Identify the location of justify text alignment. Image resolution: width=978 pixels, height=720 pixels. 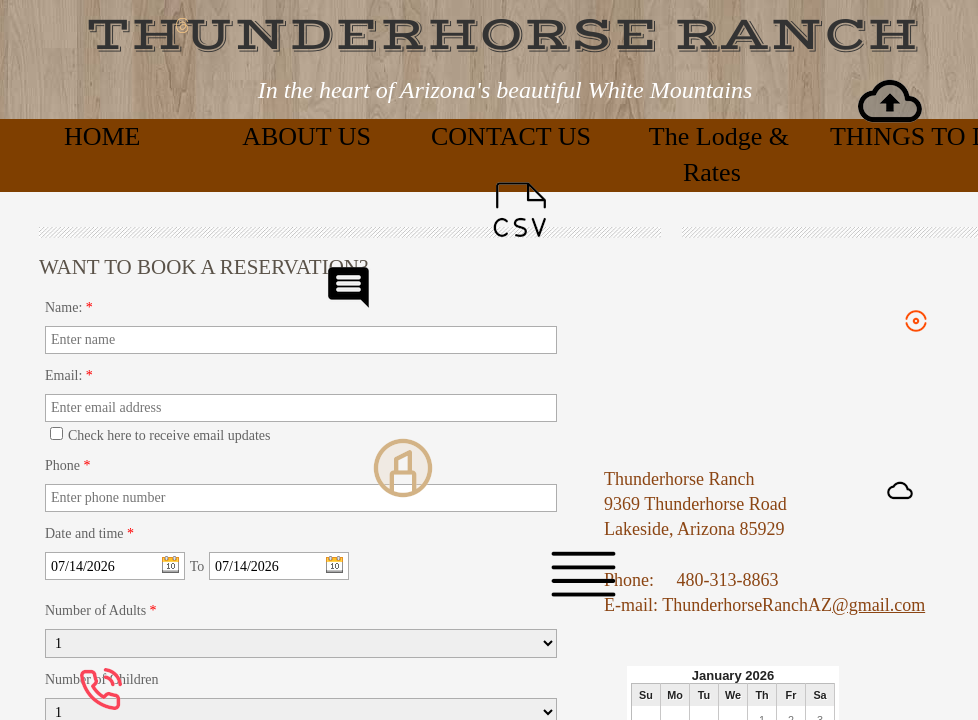
(583, 575).